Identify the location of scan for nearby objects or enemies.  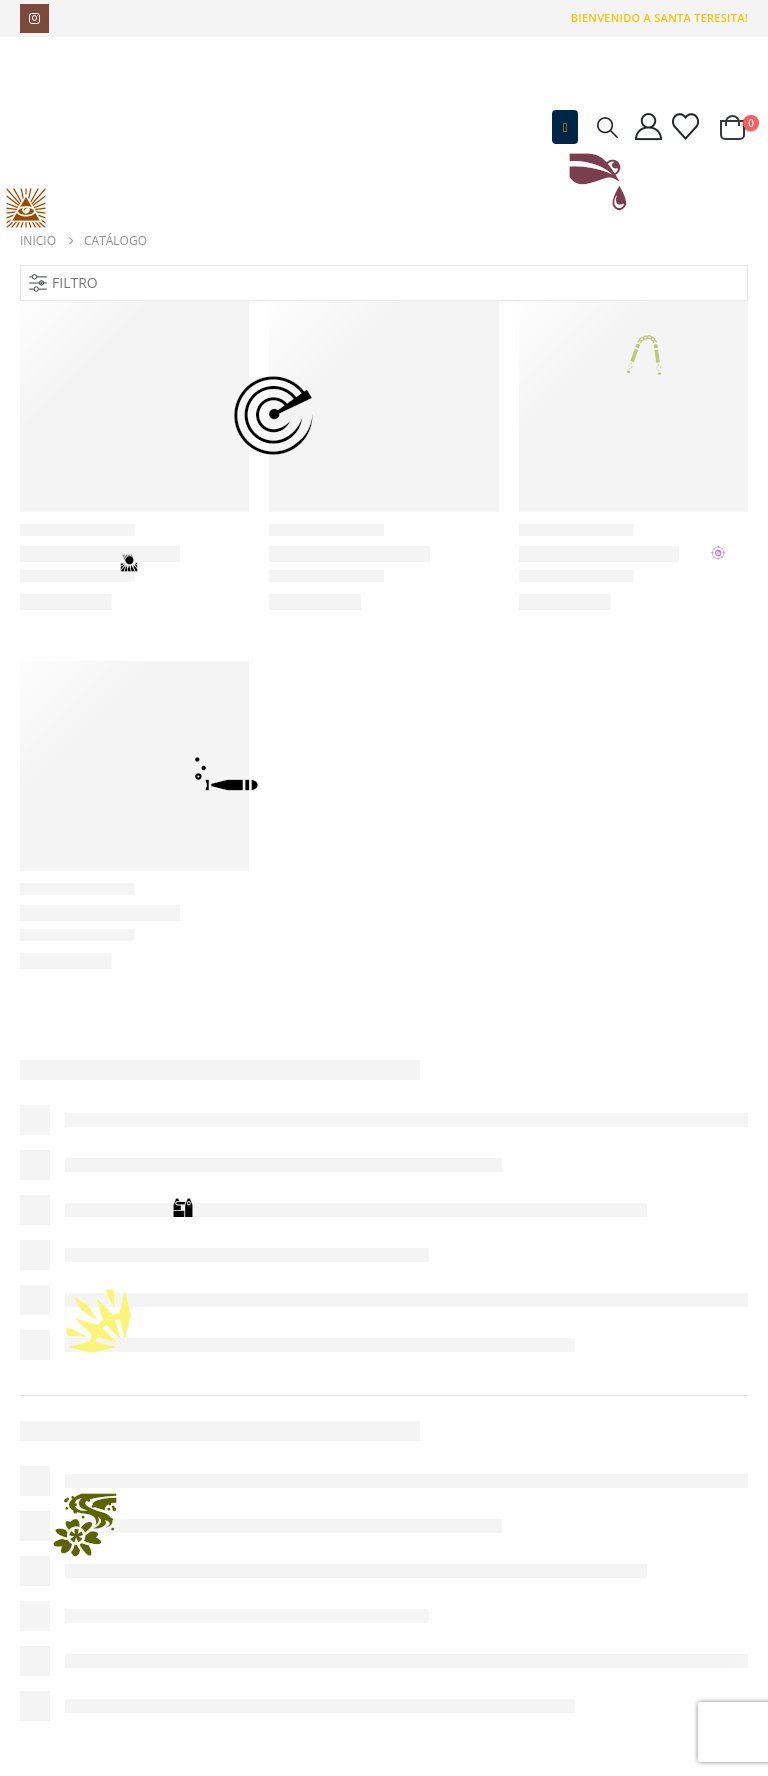
(273, 415).